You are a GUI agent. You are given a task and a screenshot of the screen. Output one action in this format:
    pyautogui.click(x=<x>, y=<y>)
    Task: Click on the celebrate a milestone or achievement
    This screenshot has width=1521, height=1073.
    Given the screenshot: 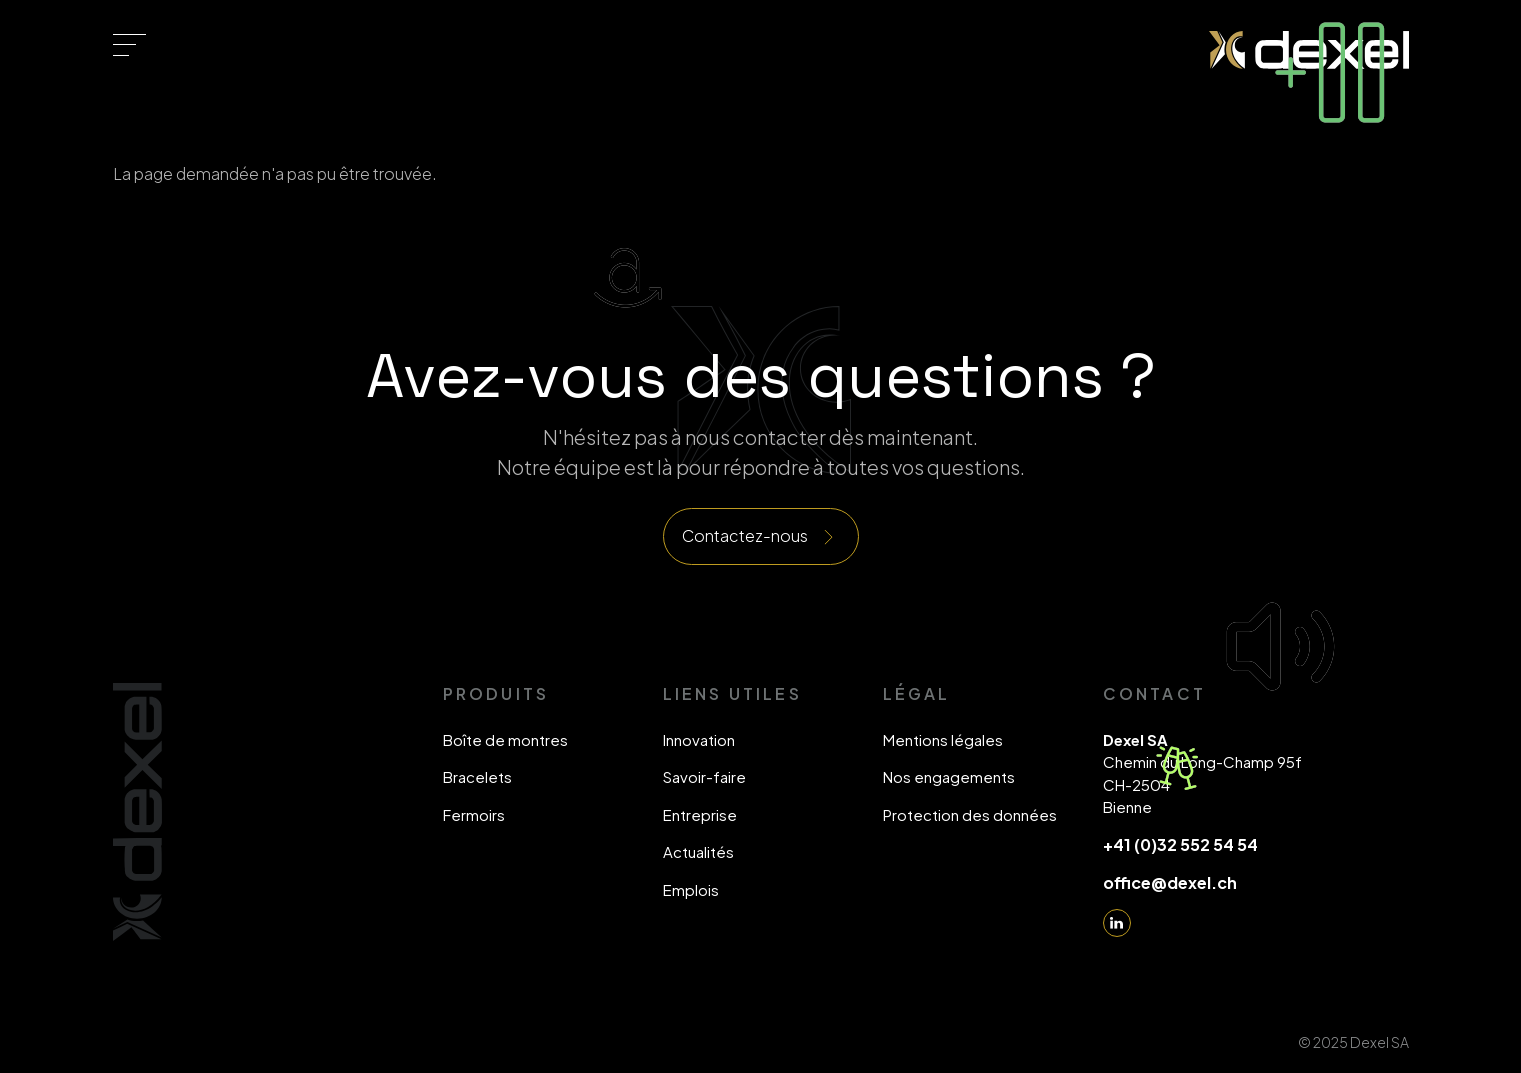 What is the action you would take?
    pyautogui.click(x=1178, y=768)
    